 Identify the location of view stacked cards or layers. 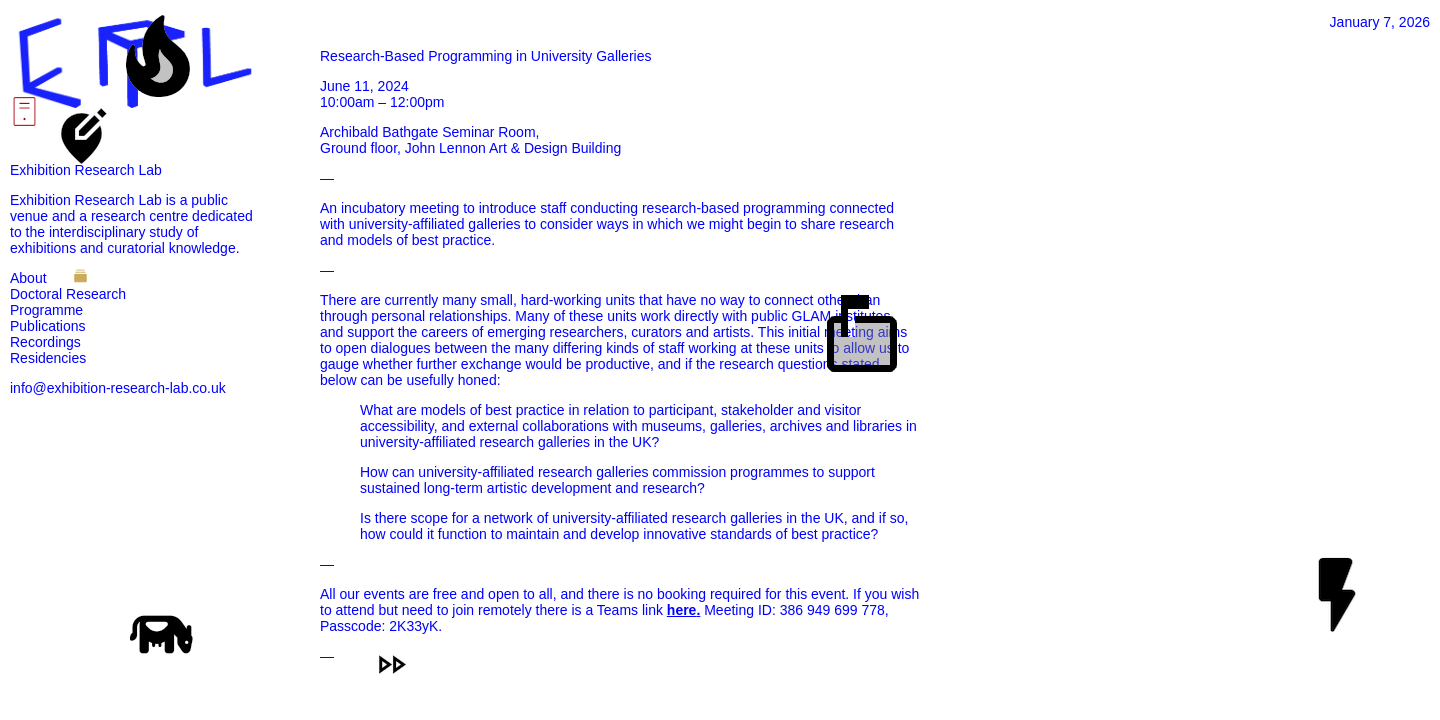
(80, 276).